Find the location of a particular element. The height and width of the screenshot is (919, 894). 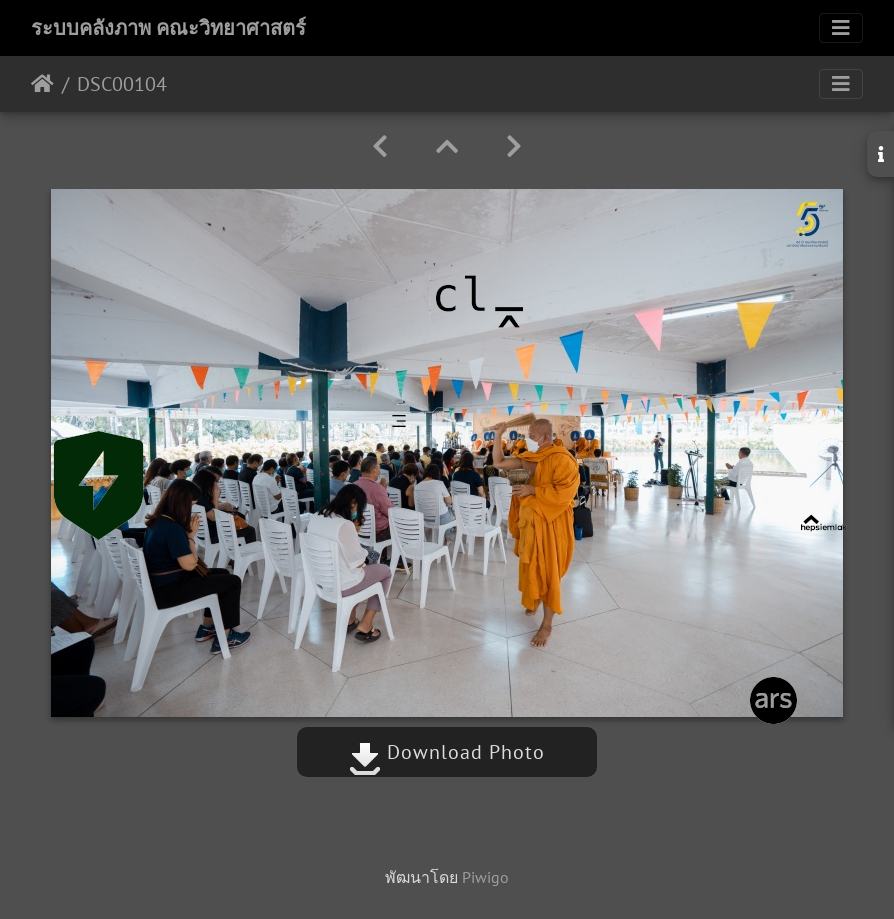

visit ars technica website is located at coordinates (773, 700).